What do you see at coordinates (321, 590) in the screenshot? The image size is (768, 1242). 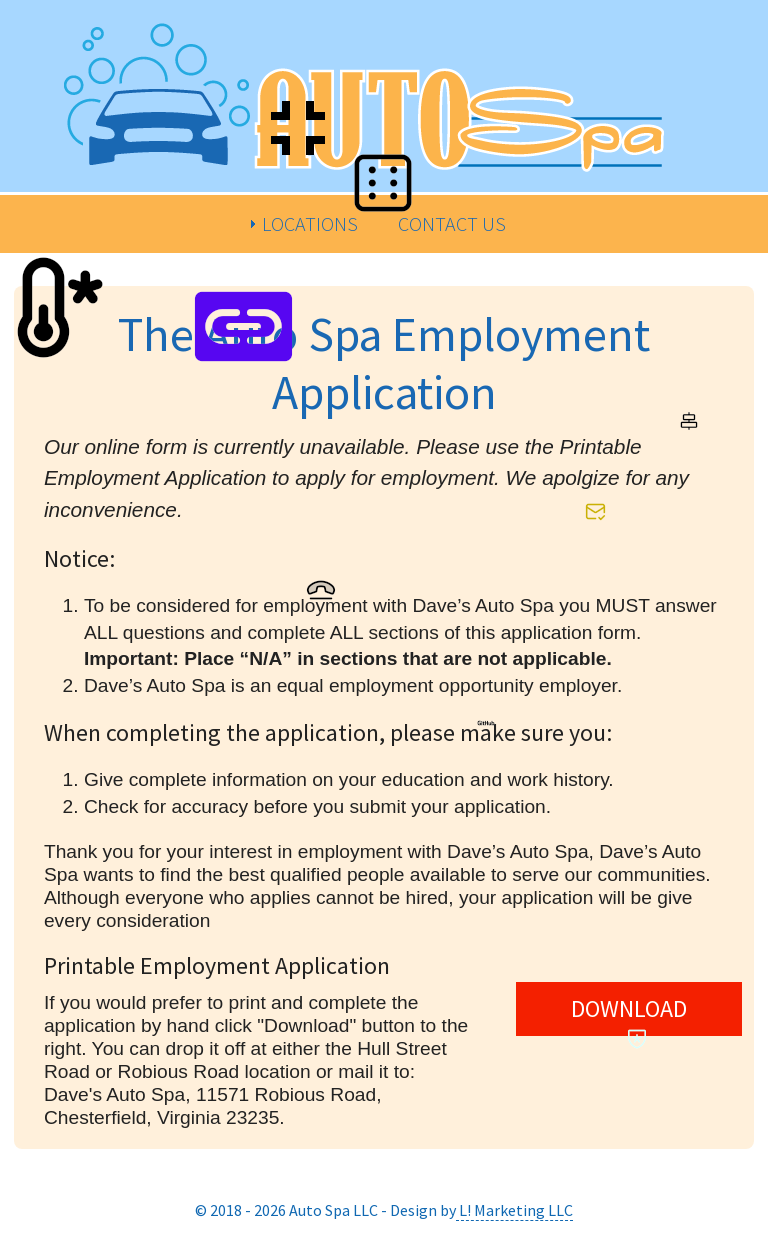 I see `end or hang up a call` at bounding box center [321, 590].